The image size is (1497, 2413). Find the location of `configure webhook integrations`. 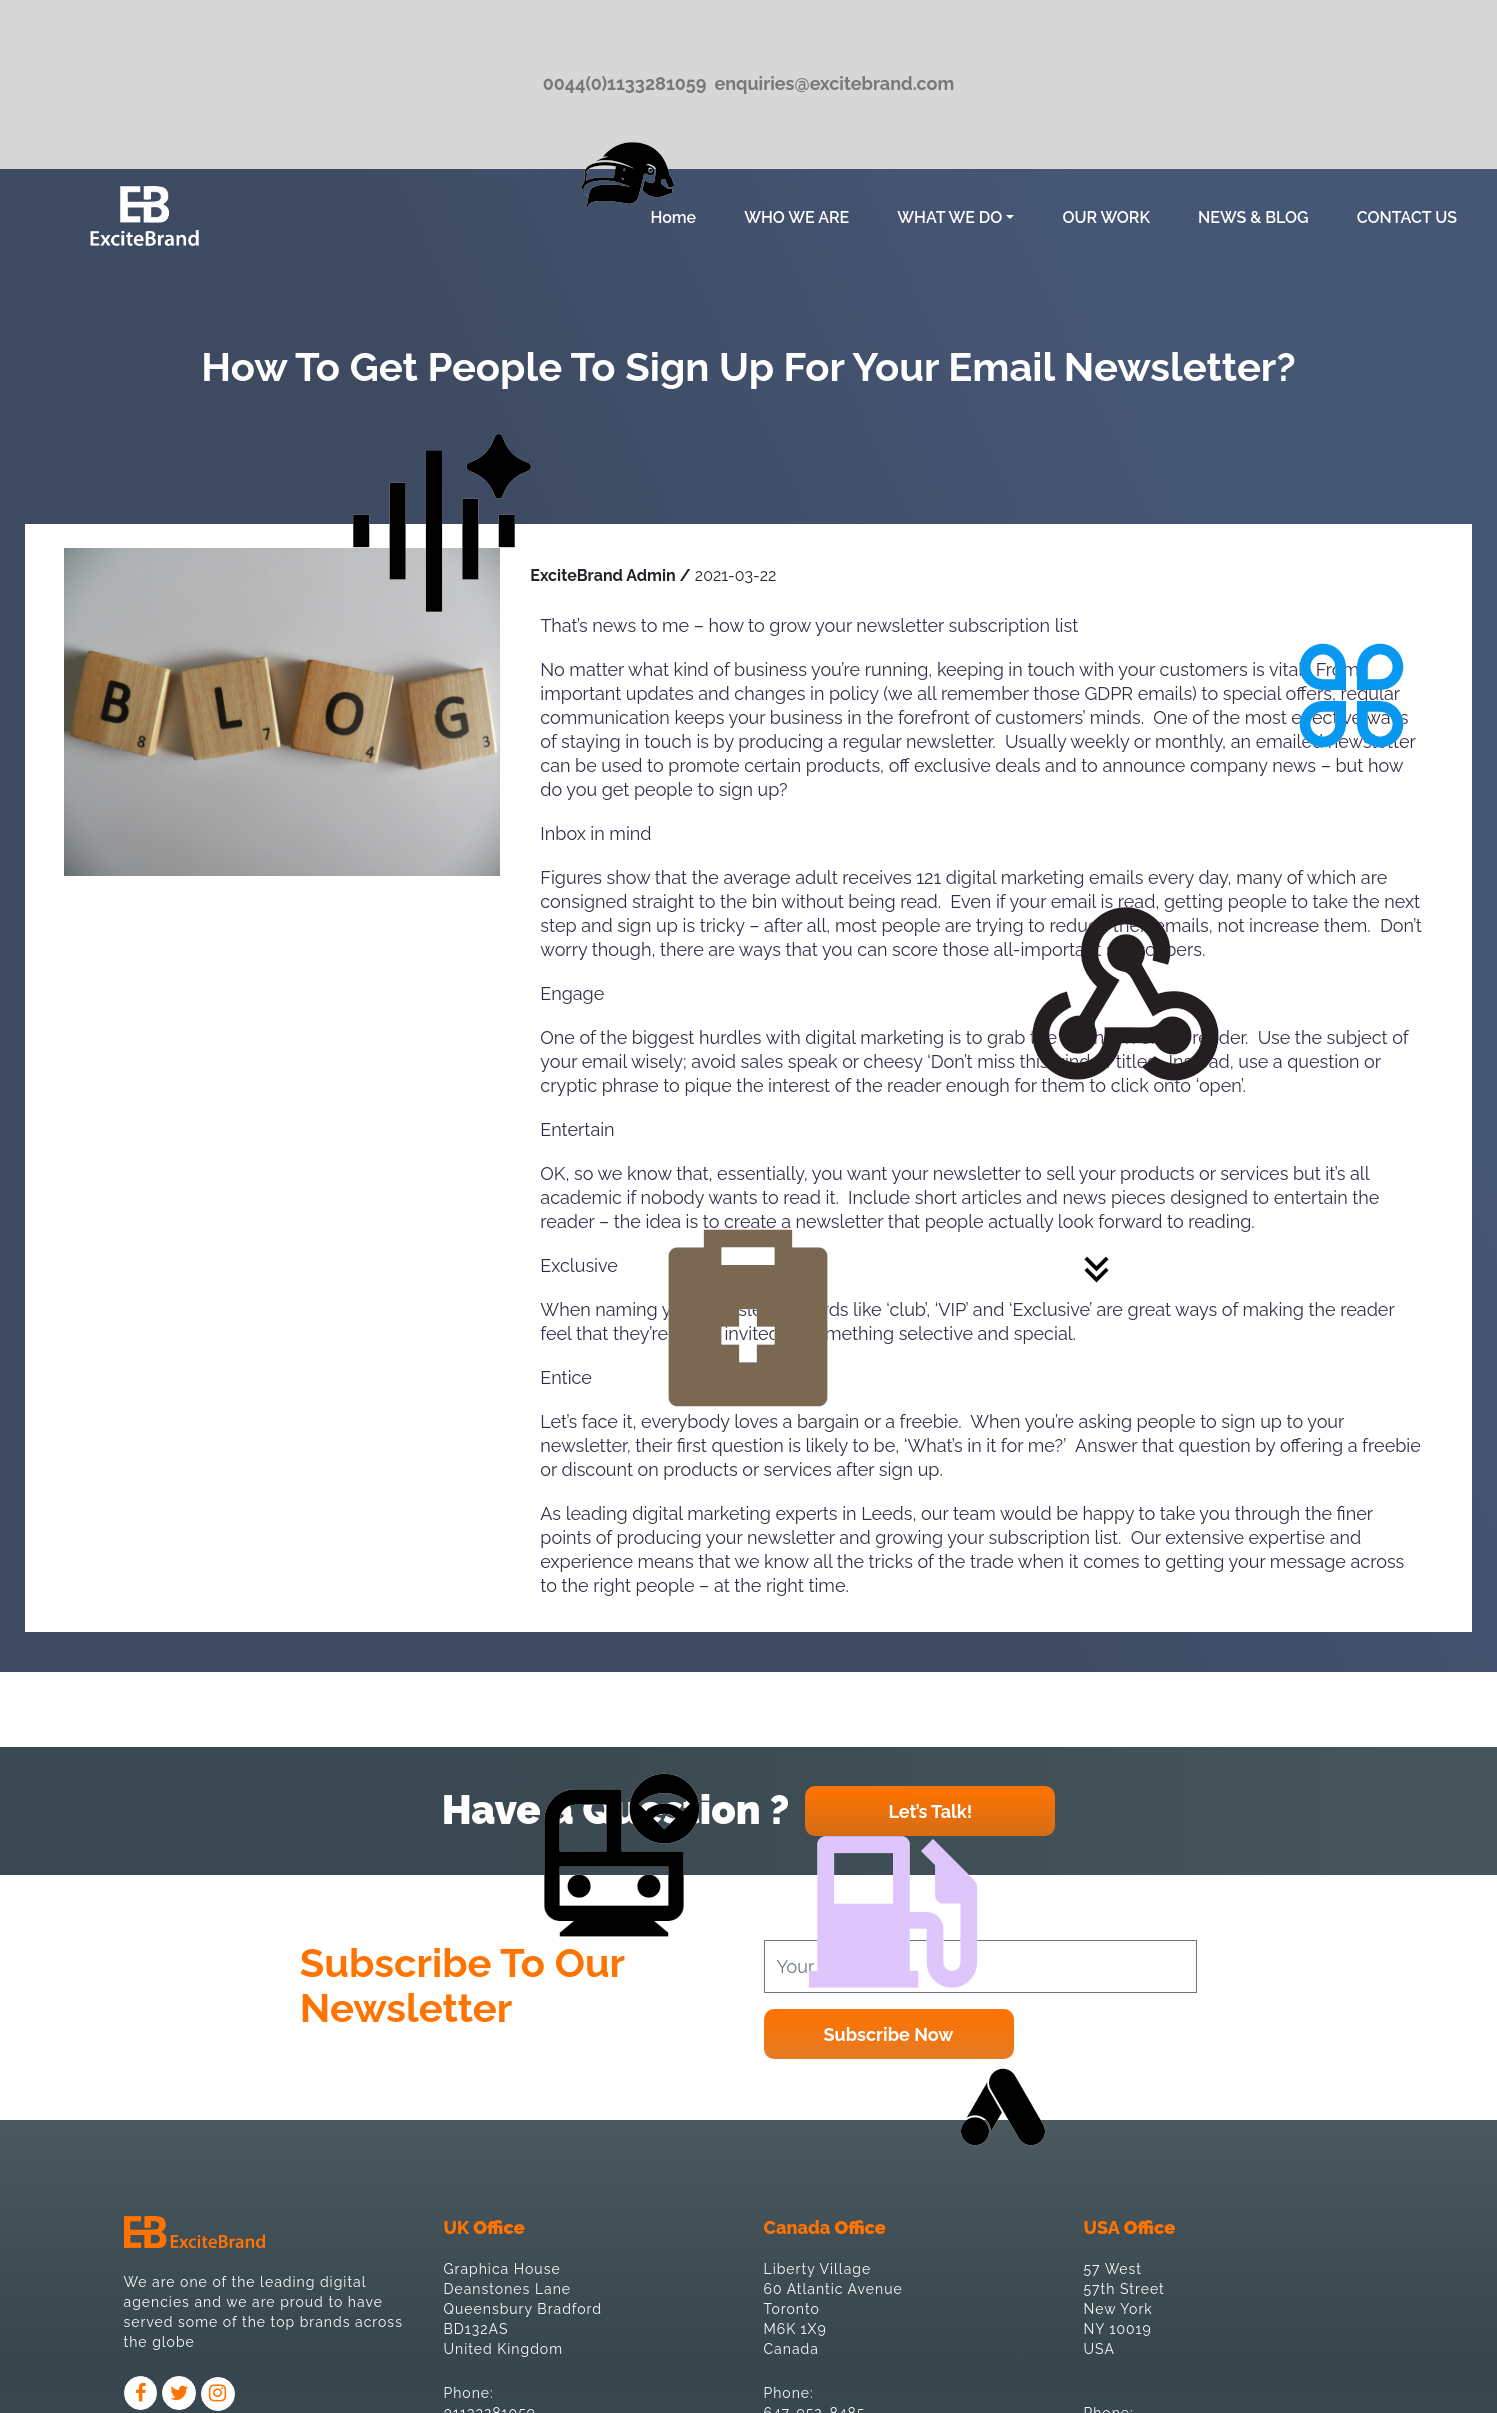

configure webhook integrations is located at coordinates (1125, 998).